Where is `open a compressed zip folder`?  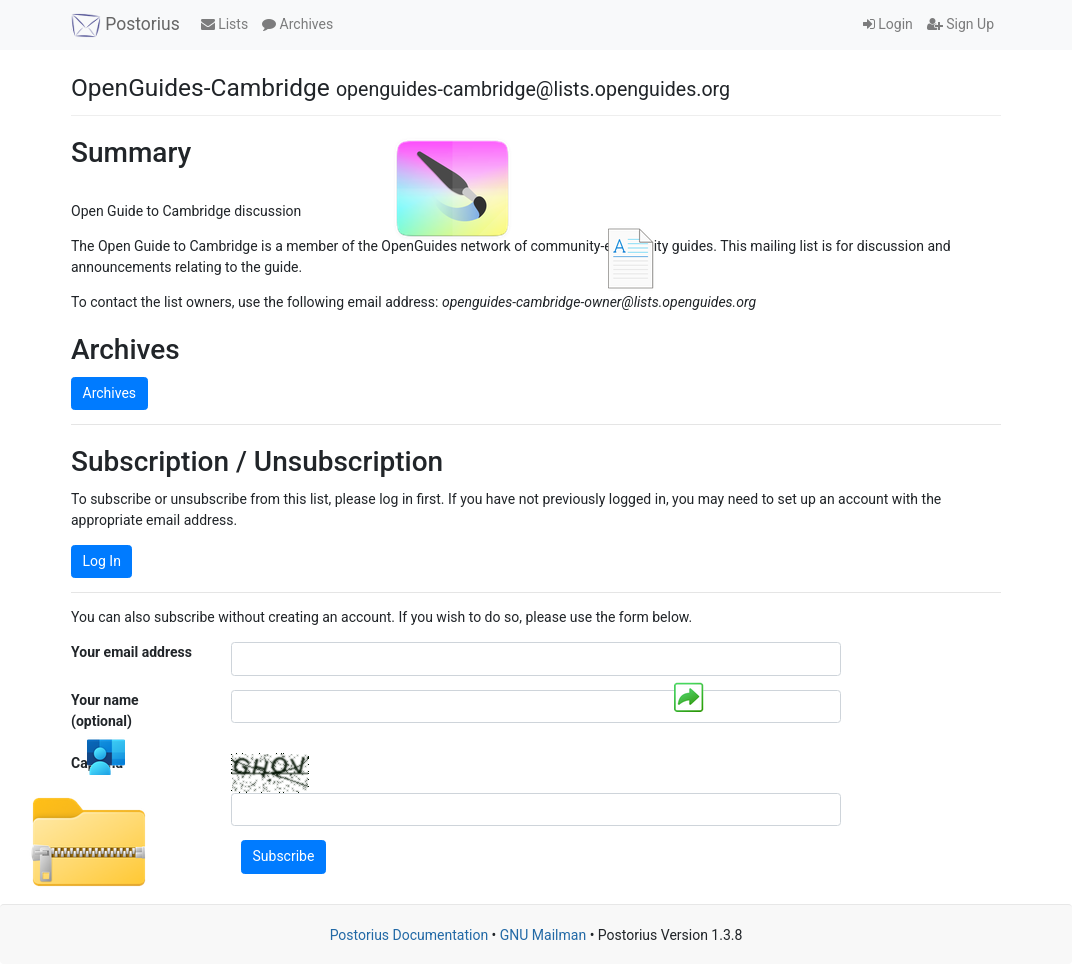
open a compressed zip folder is located at coordinates (89, 845).